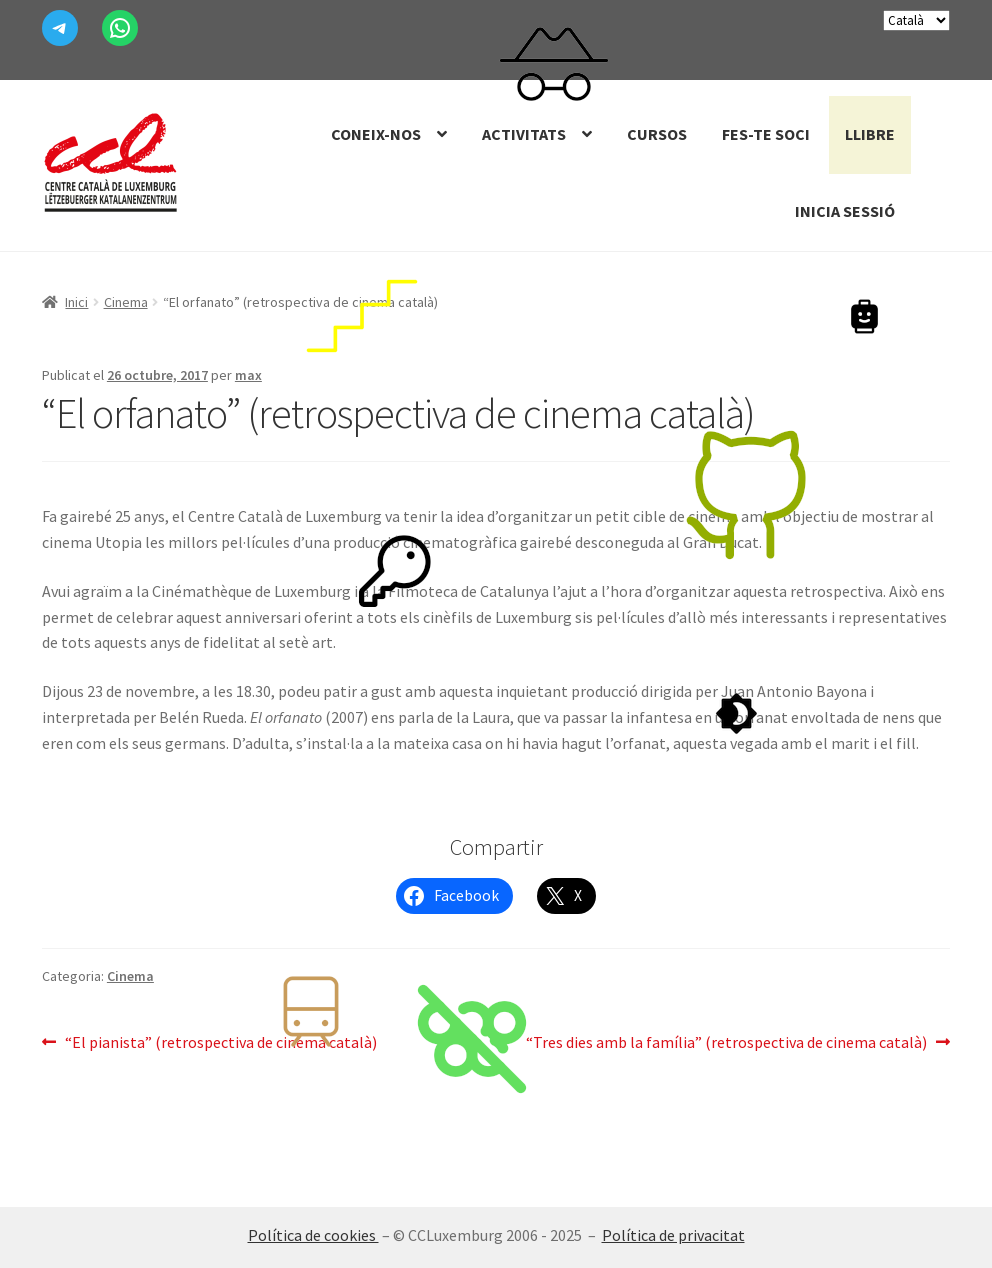 Image resolution: width=992 pixels, height=1268 pixels. Describe the element at coordinates (745, 495) in the screenshot. I see `open github repository` at that location.